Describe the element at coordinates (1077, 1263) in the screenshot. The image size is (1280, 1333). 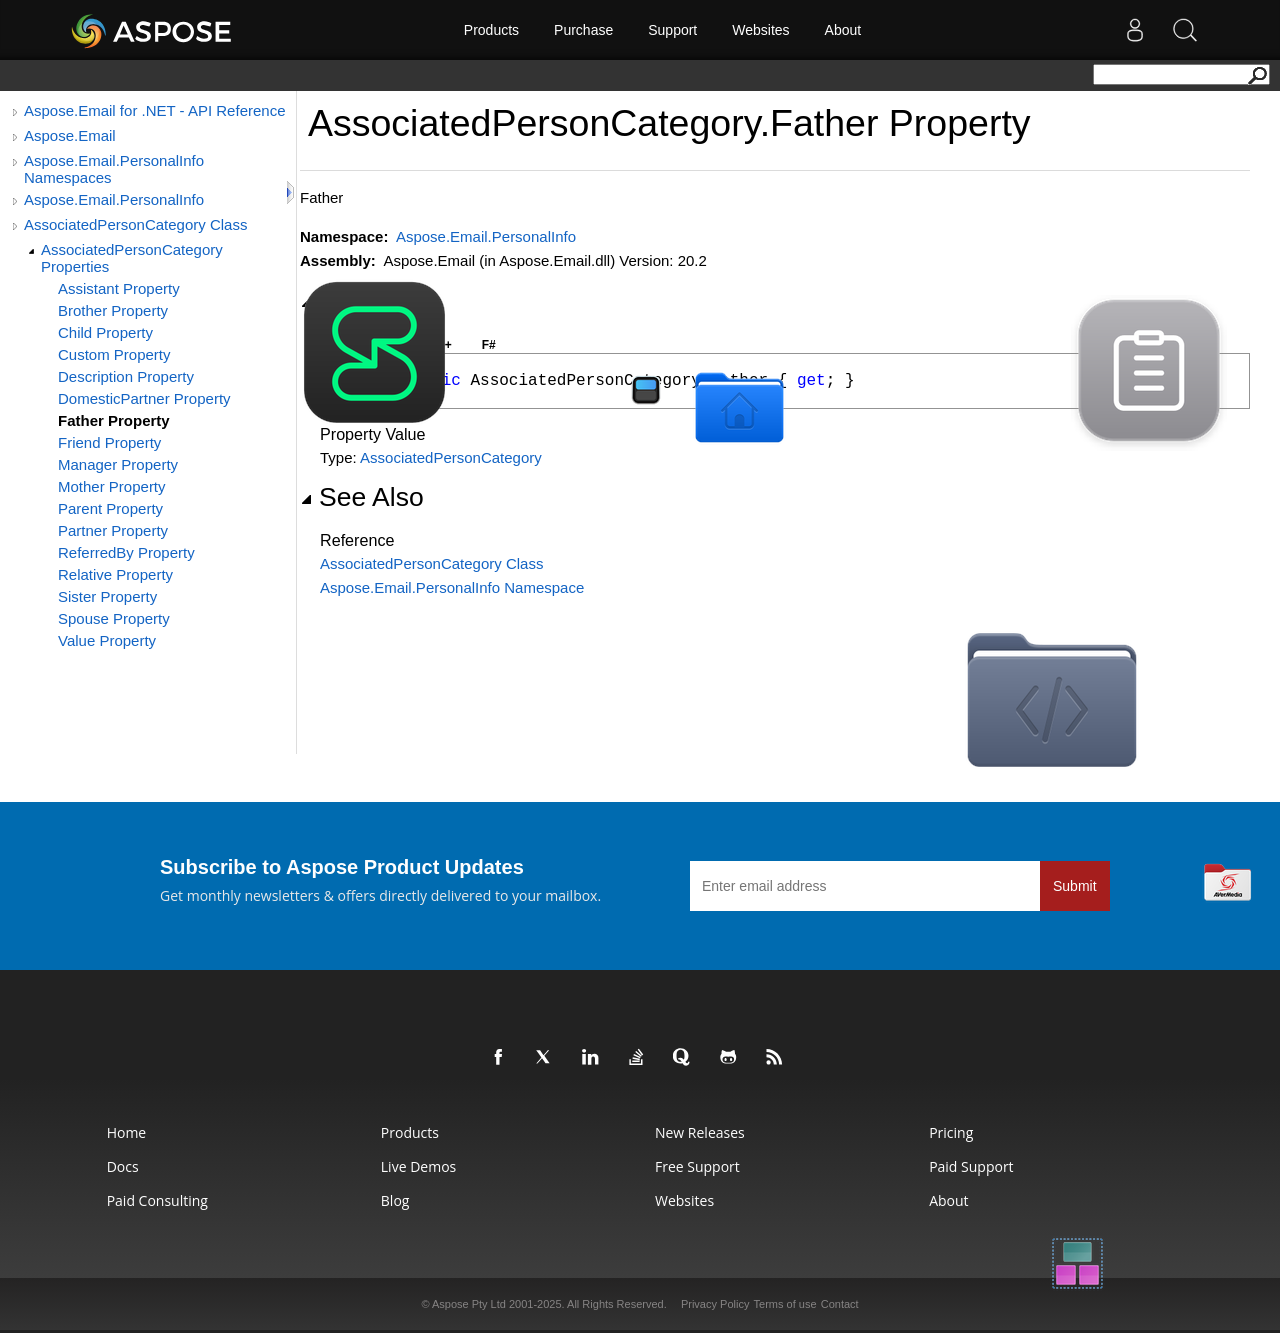
I see `select all items in the current view` at that location.